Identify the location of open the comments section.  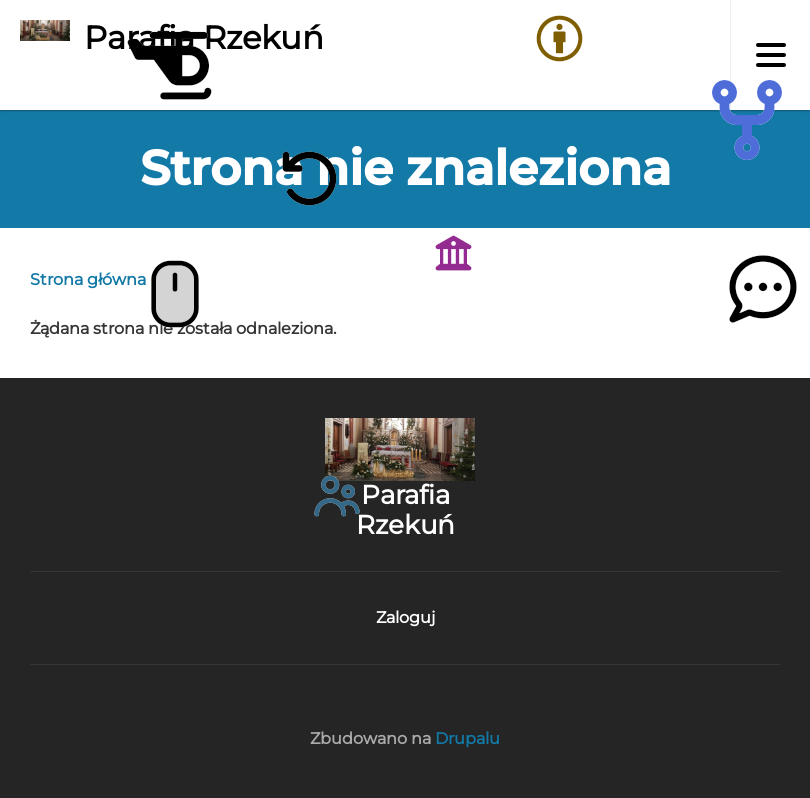
(763, 289).